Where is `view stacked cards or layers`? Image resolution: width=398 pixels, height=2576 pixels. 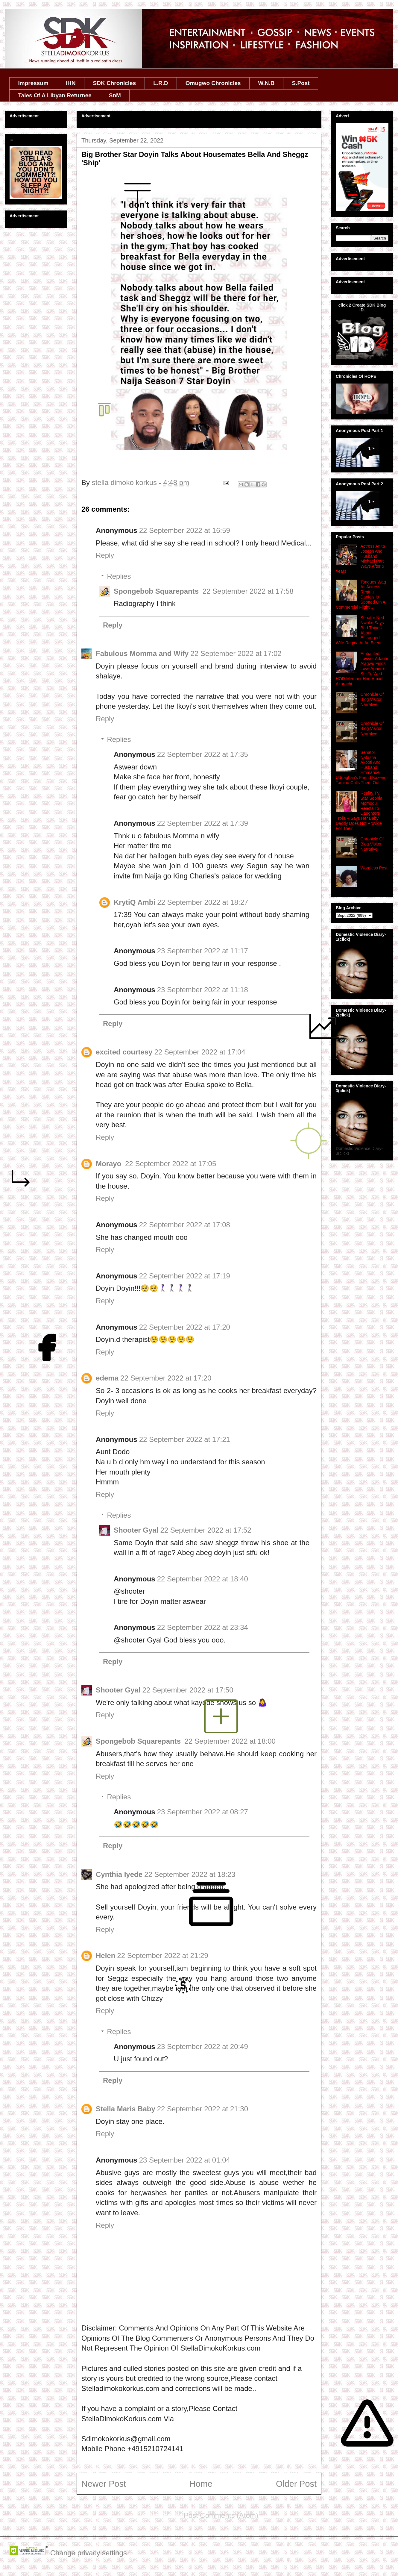
view stacked cards or layers is located at coordinates (211, 1906).